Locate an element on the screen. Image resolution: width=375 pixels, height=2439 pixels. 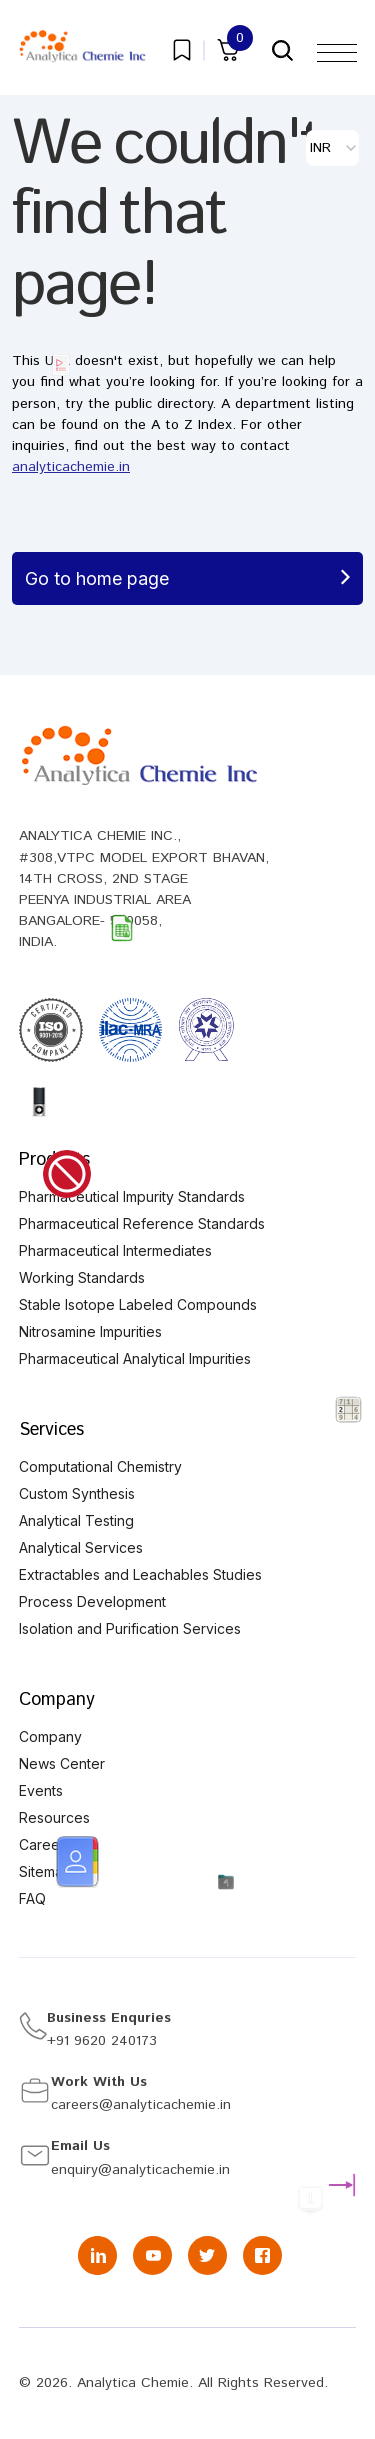
delete or remove an item is located at coordinates (67, 1174).